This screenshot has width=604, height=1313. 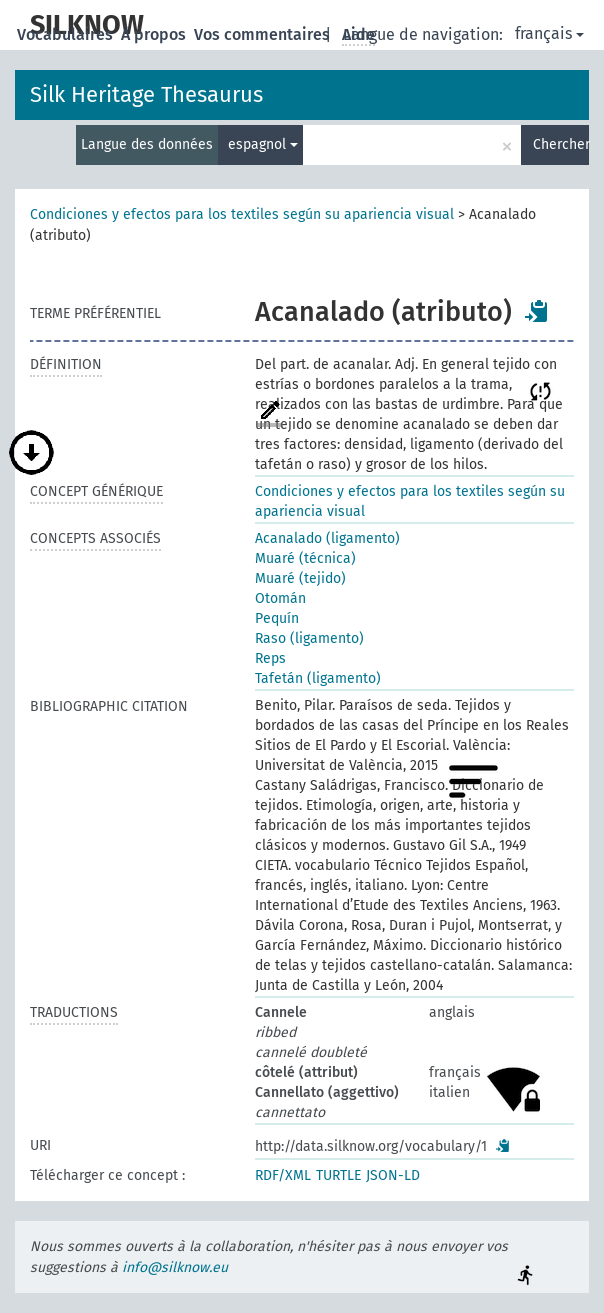 I want to click on connected to a password-protected wifi network, so click(x=513, y=1089).